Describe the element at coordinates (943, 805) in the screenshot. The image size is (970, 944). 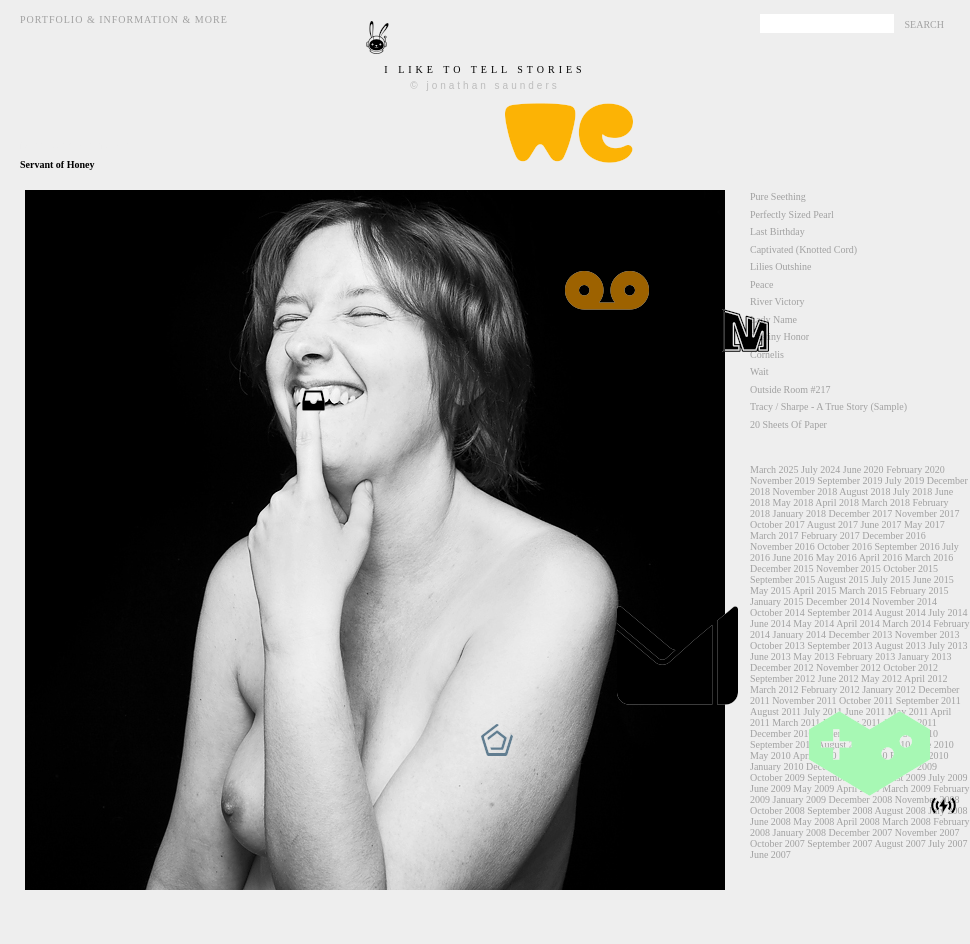
I see `indicates wireless charging is active` at that location.